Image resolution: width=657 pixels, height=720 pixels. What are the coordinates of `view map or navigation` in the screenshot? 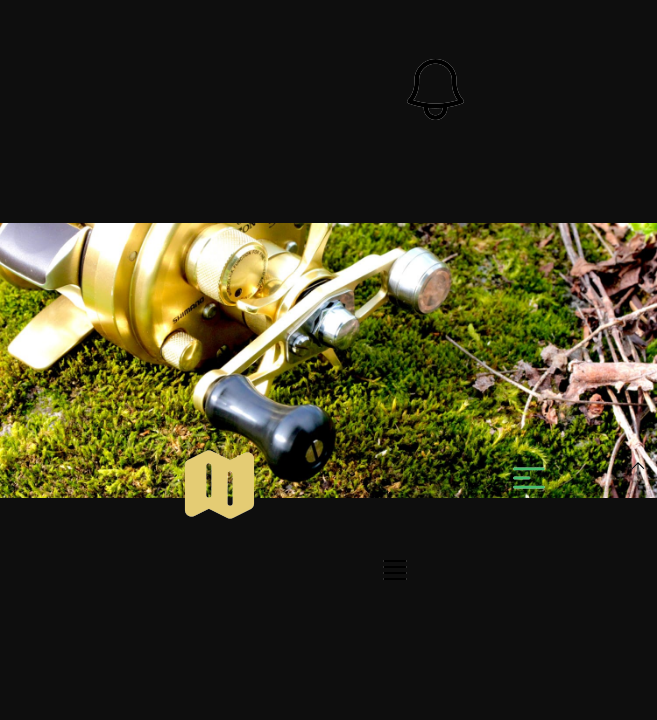 It's located at (219, 484).